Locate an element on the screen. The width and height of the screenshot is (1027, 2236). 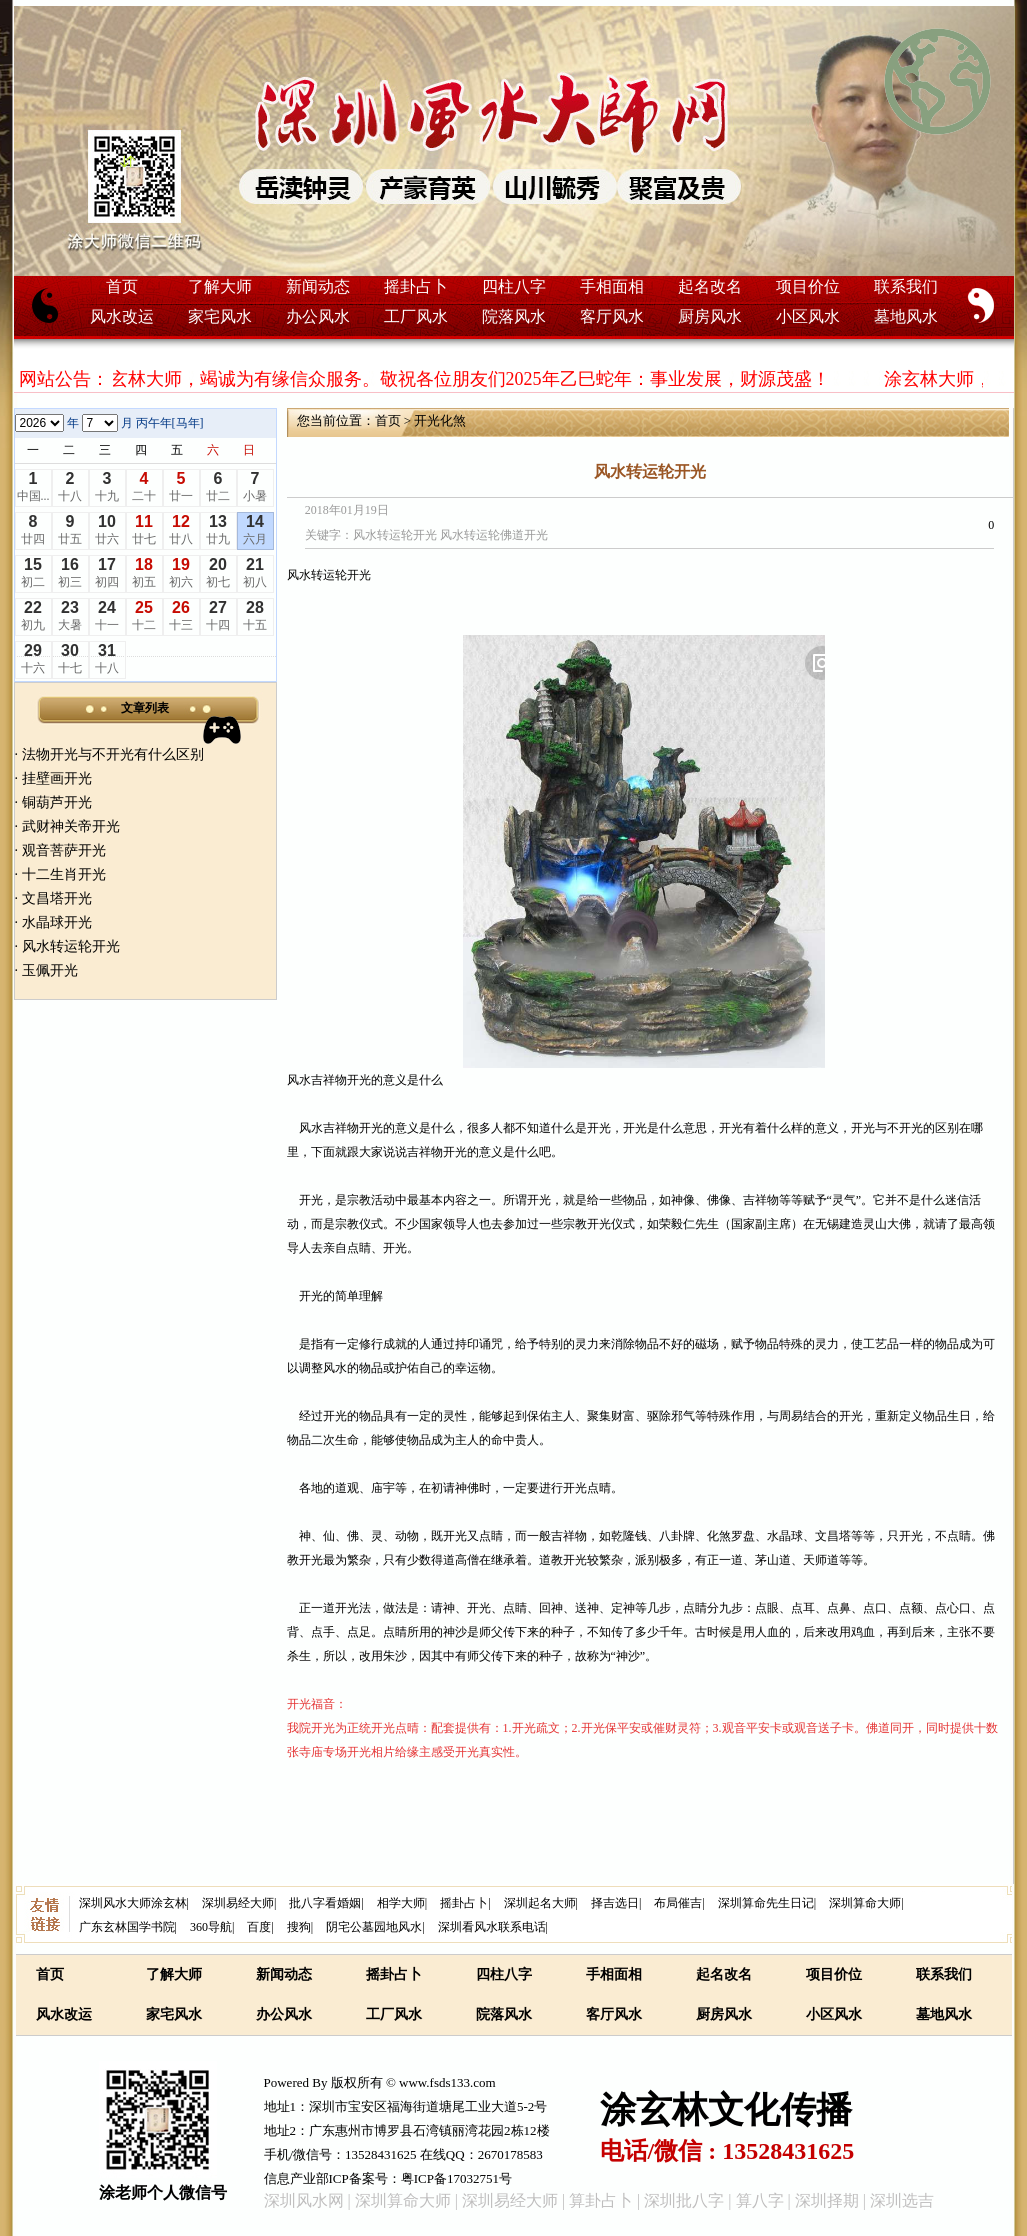
swap or reorder items vertically is located at coordinates (127, 161).